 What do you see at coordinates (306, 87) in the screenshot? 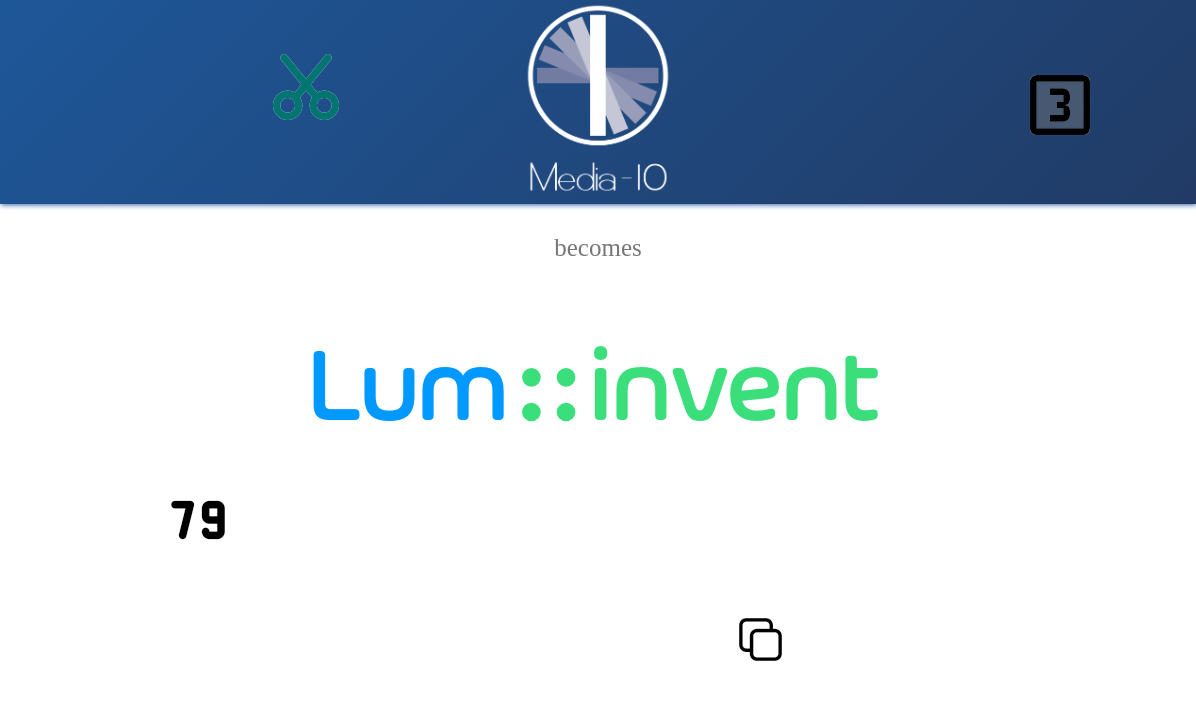
I see `cut selected text or content` at bounding box center [306, 87].